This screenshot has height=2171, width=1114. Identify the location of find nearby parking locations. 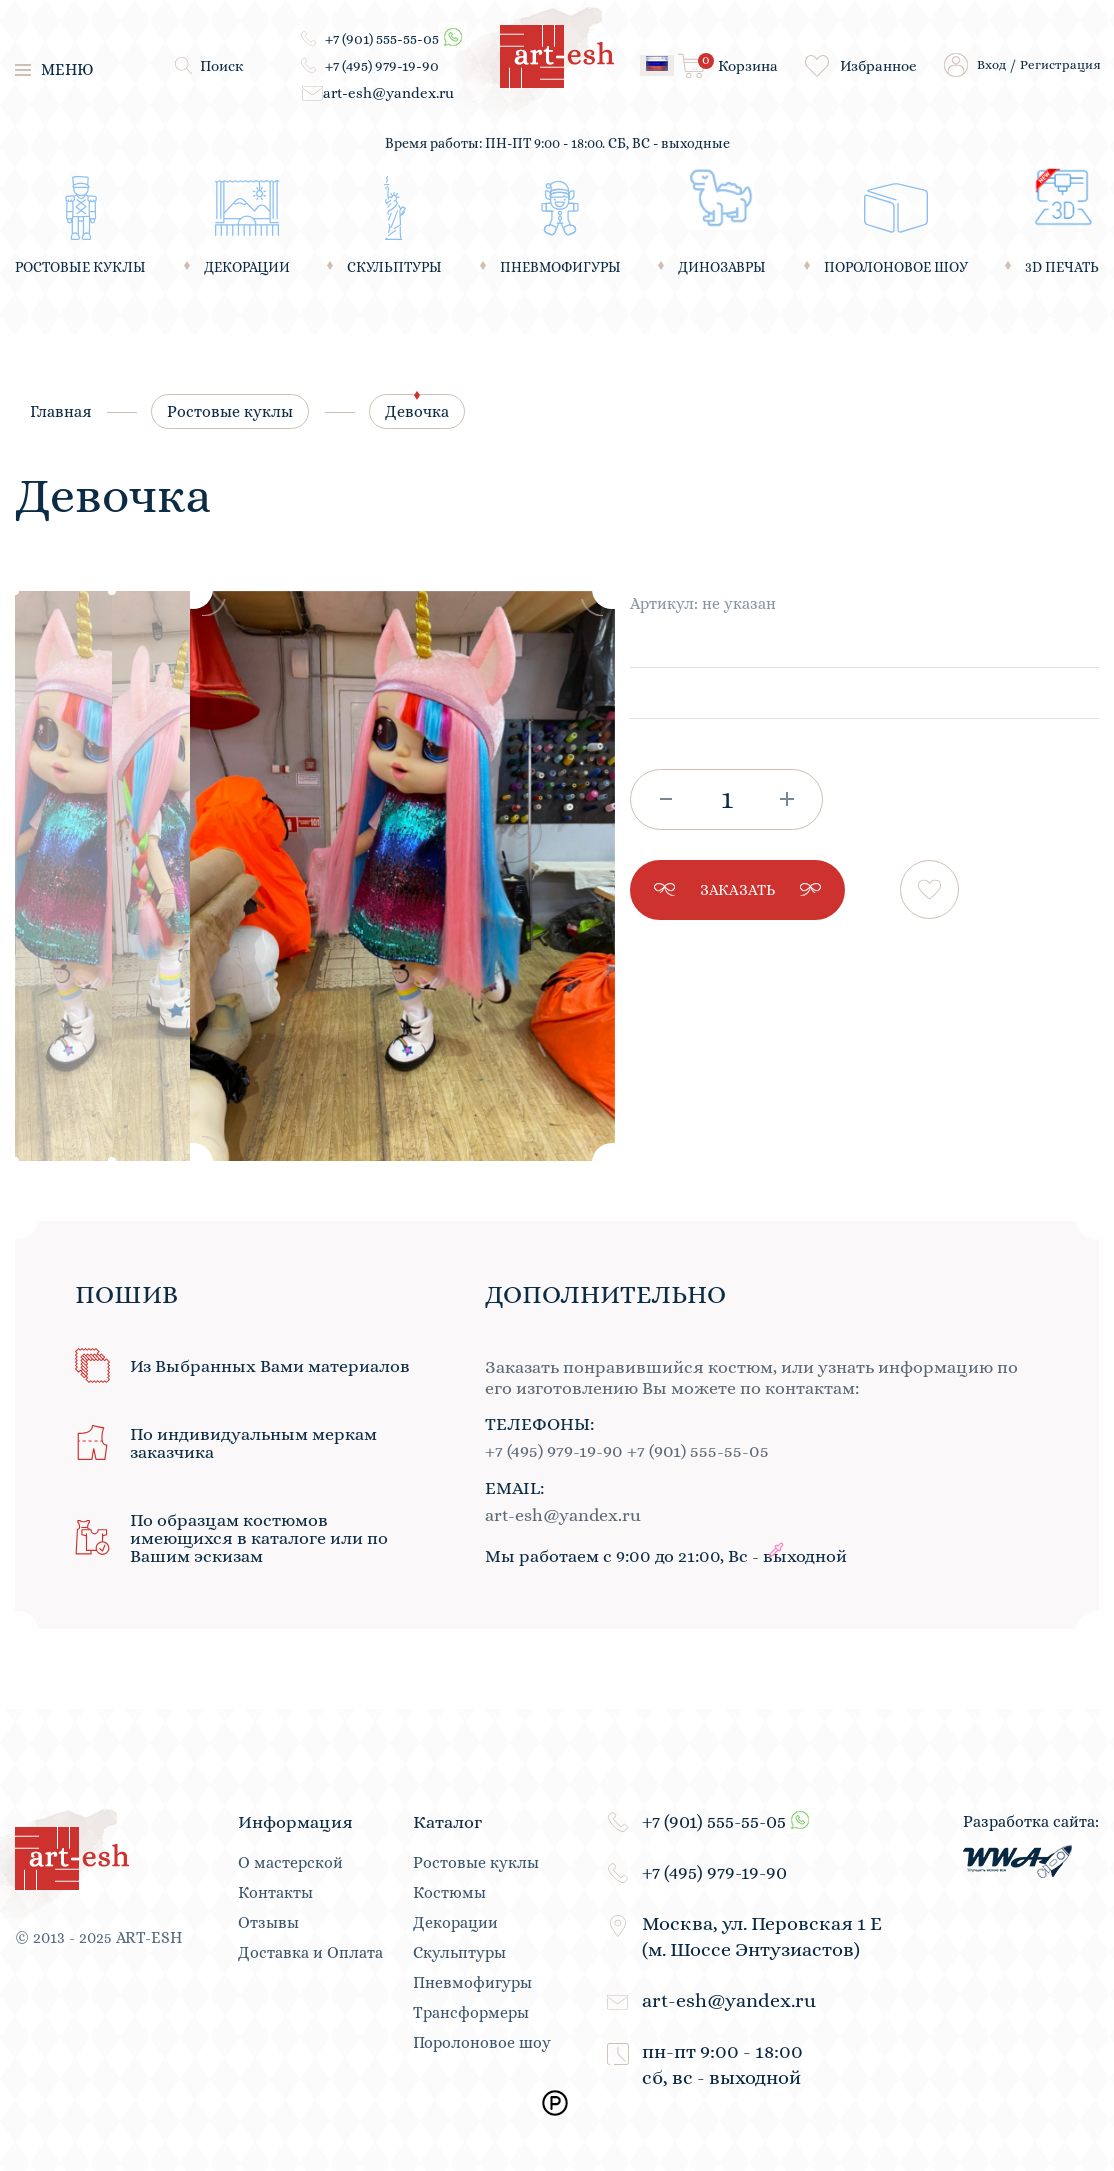
(555, 2103).